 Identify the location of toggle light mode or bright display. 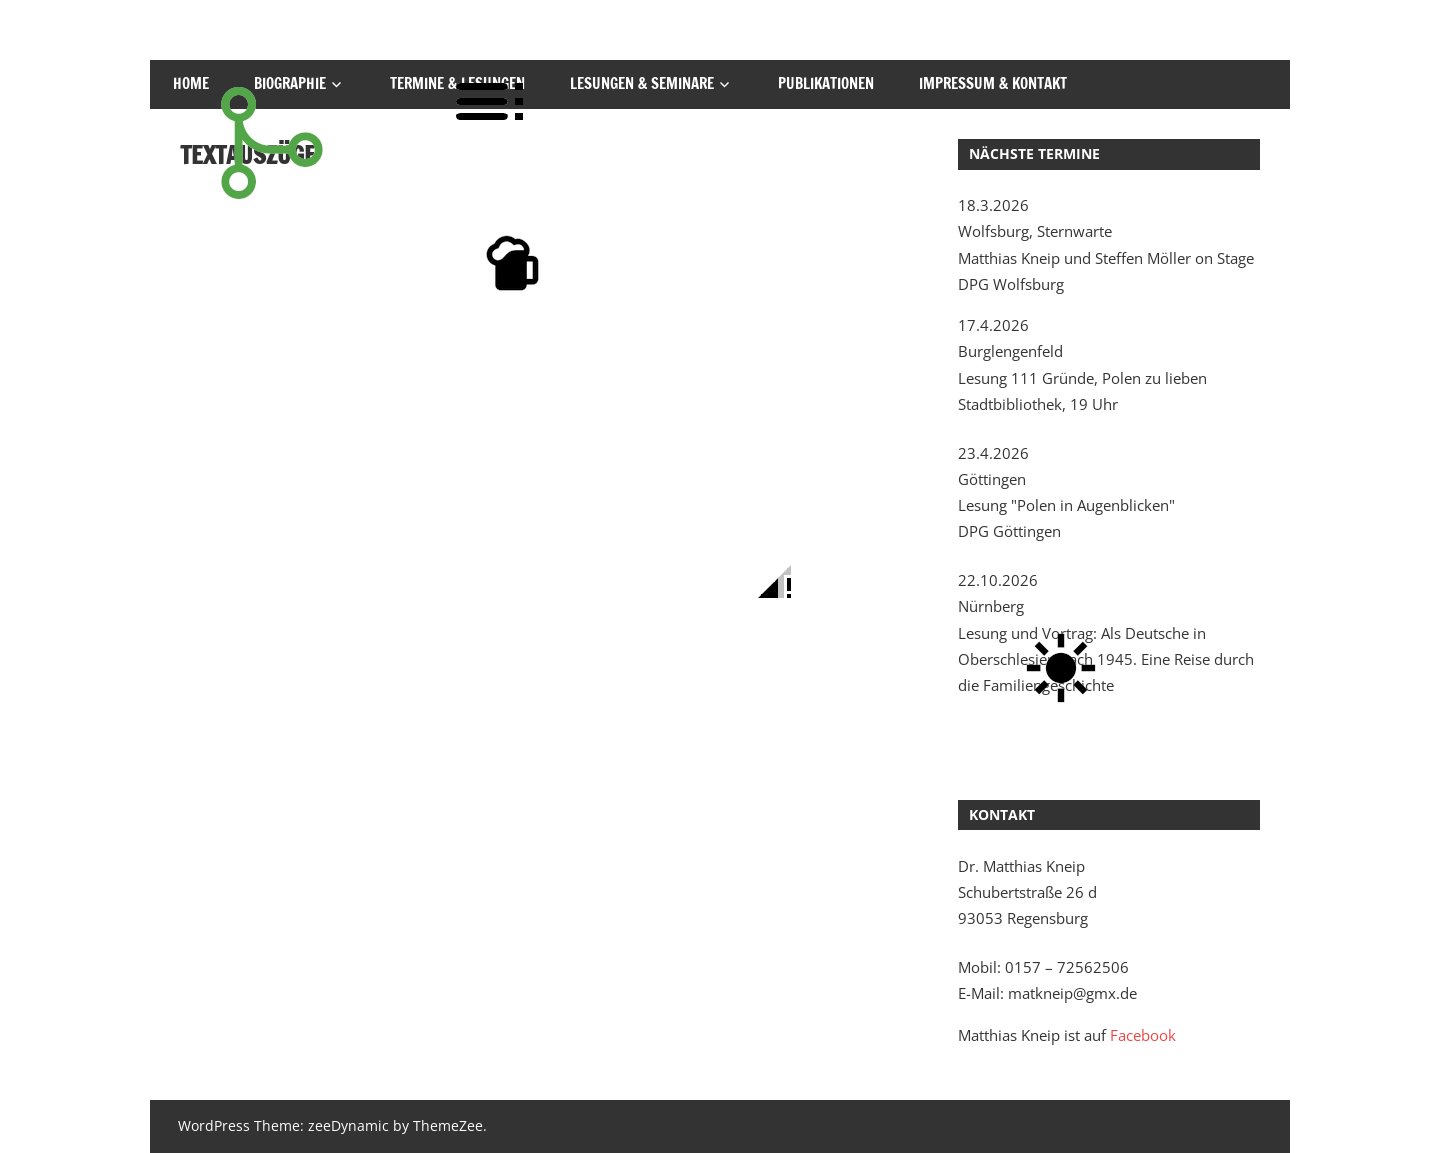
(1061, 668).